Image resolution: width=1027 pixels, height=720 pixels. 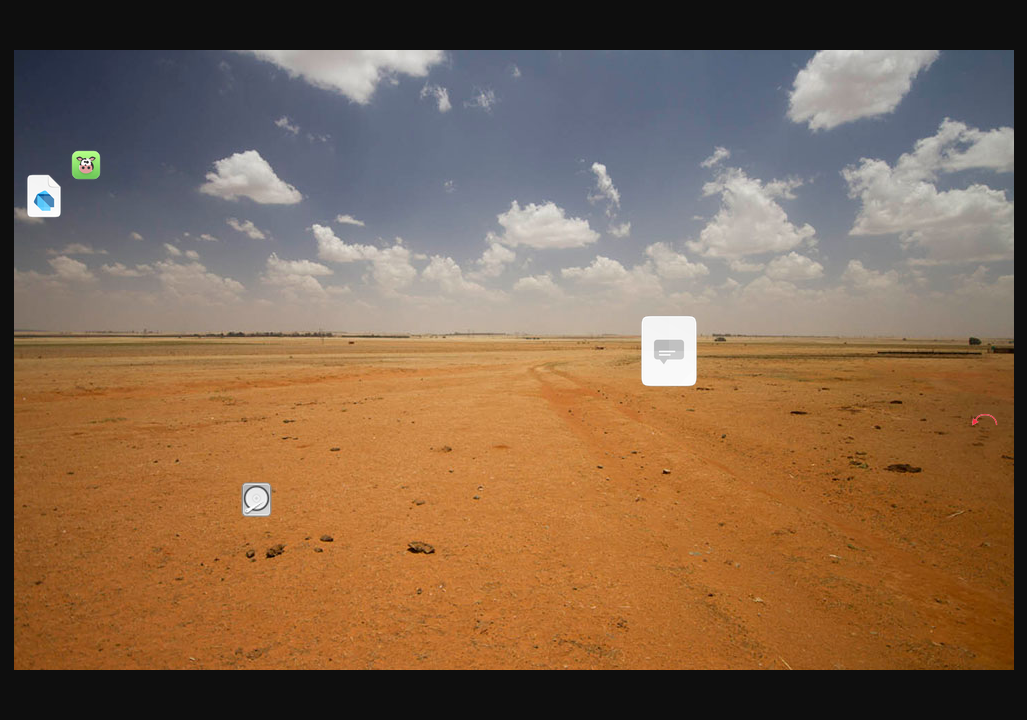 I want to click on undo the last action, so click(x=984, y=419).